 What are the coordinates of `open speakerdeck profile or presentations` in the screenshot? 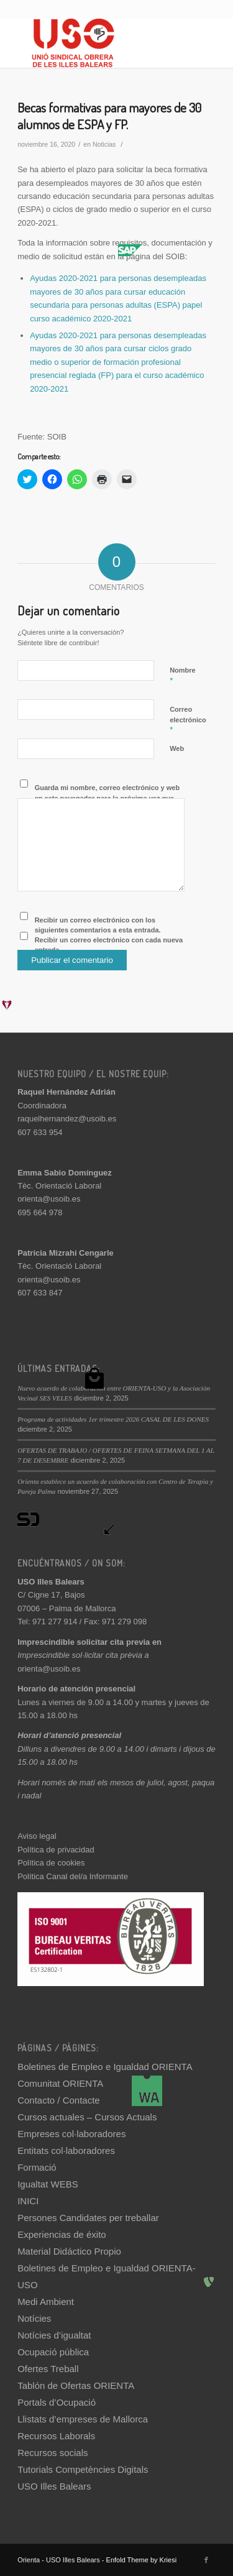 It's located at (28, 1519).